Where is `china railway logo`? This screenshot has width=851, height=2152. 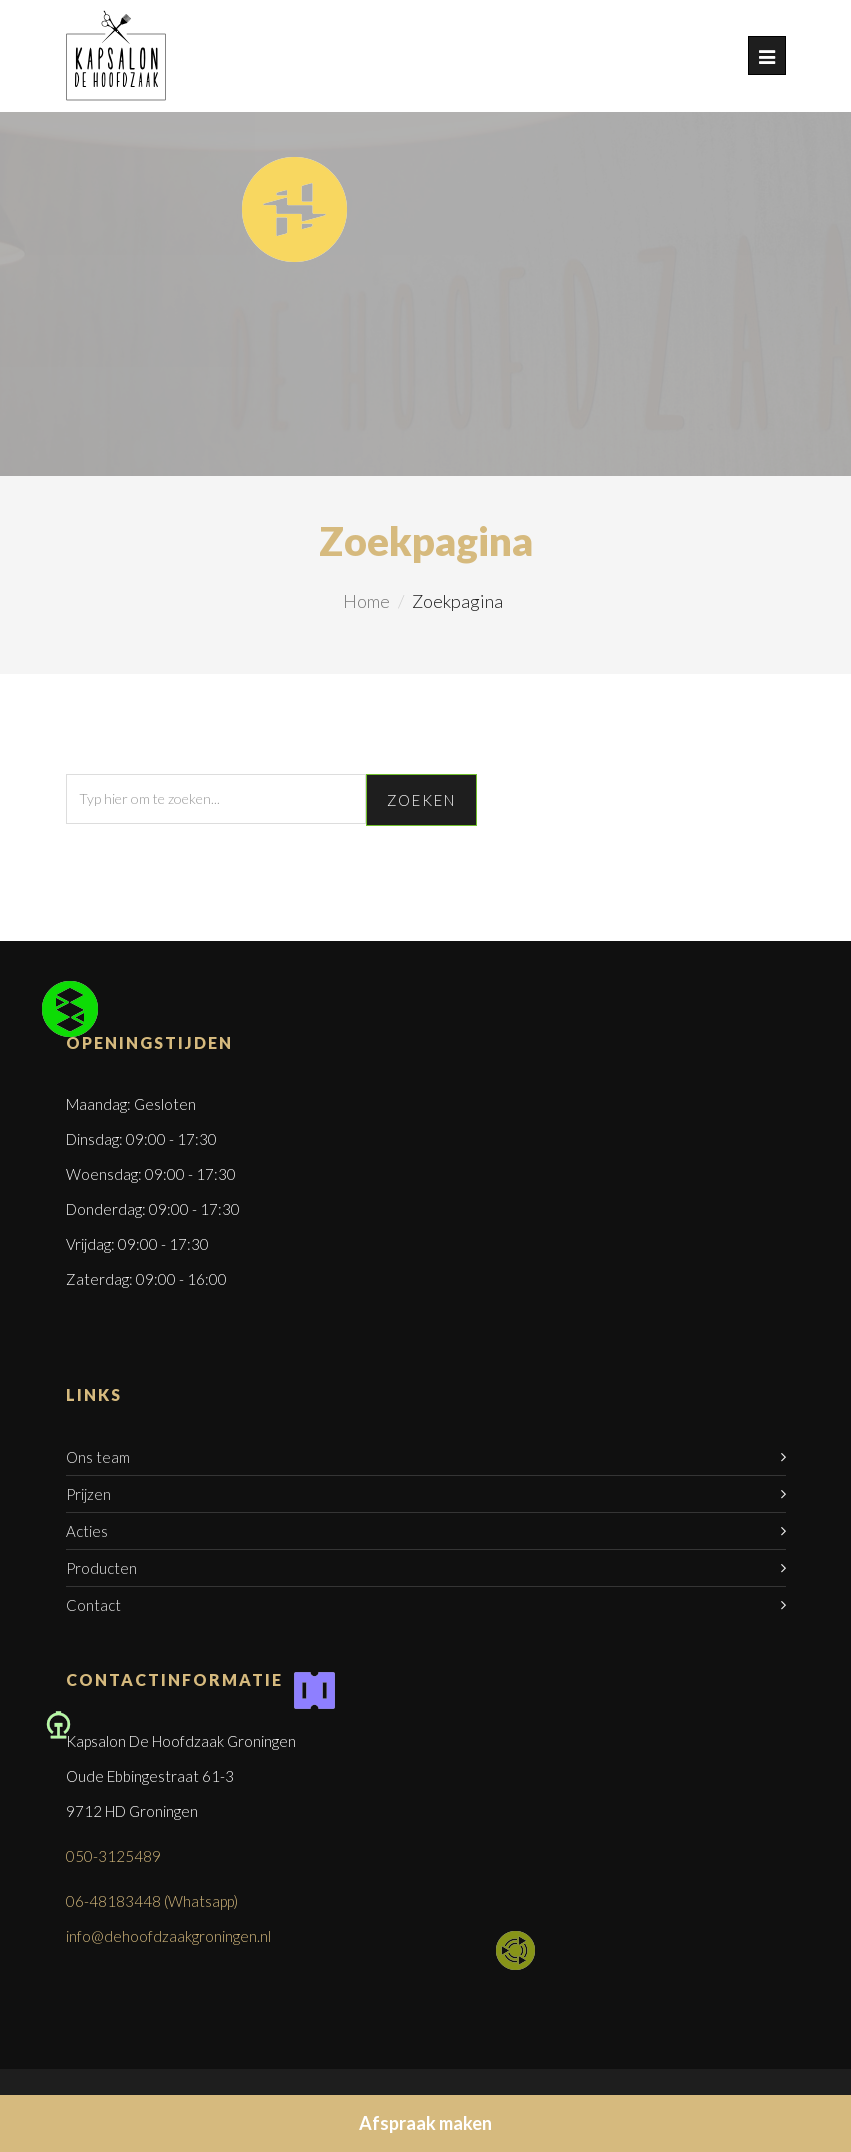 china railway logo is located at coordinates (58, 1725).